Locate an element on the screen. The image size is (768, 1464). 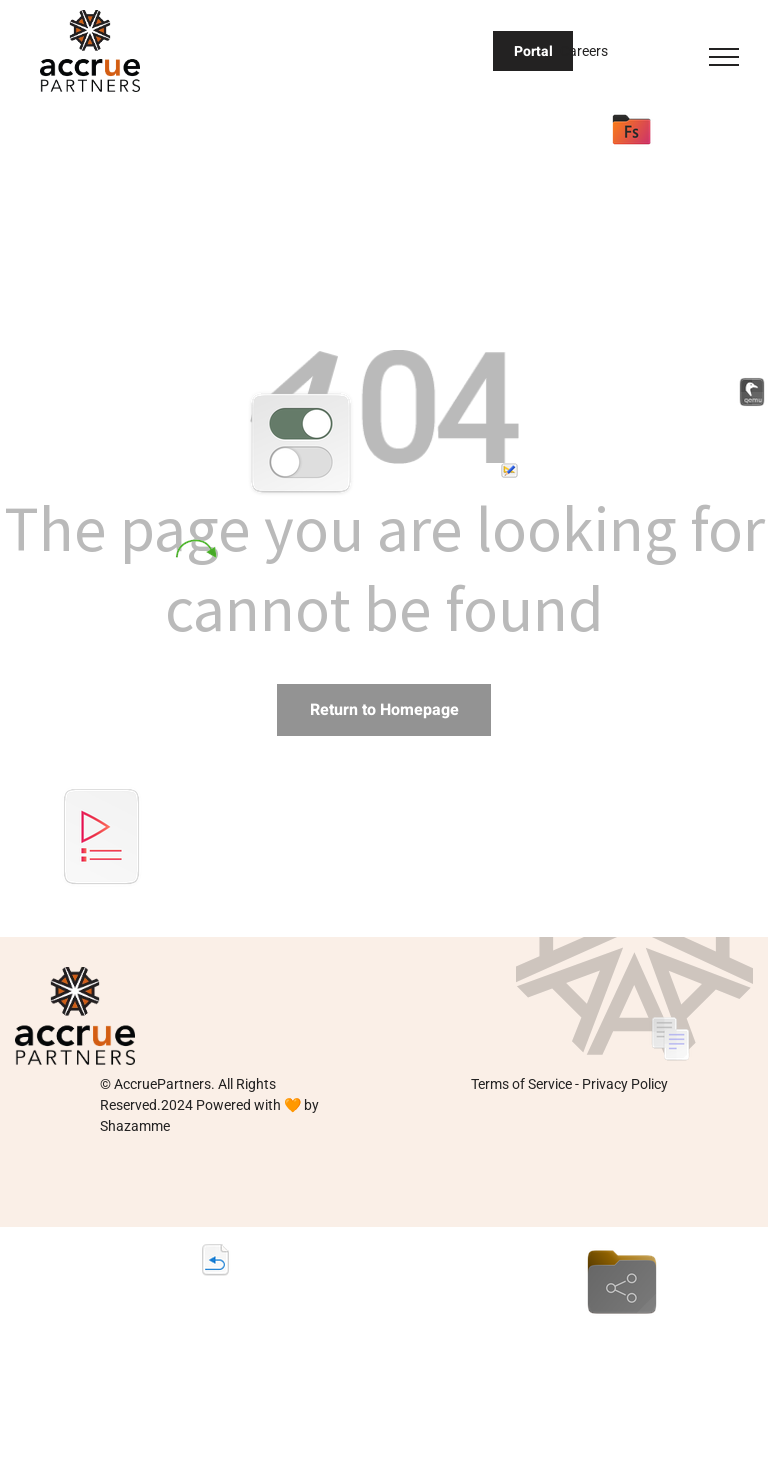
an mpegurl audio playlist file is located at coordinates (101, 836).